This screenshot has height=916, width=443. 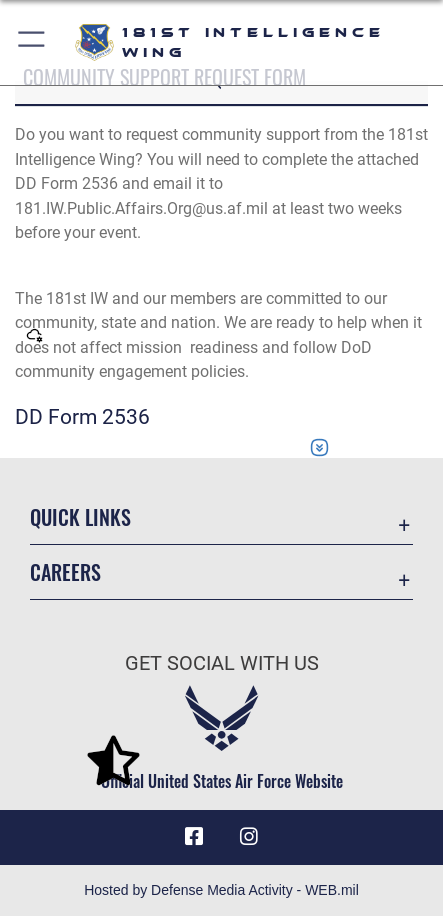 I want to click on access cloud service settings, so click(x=34, y=334).